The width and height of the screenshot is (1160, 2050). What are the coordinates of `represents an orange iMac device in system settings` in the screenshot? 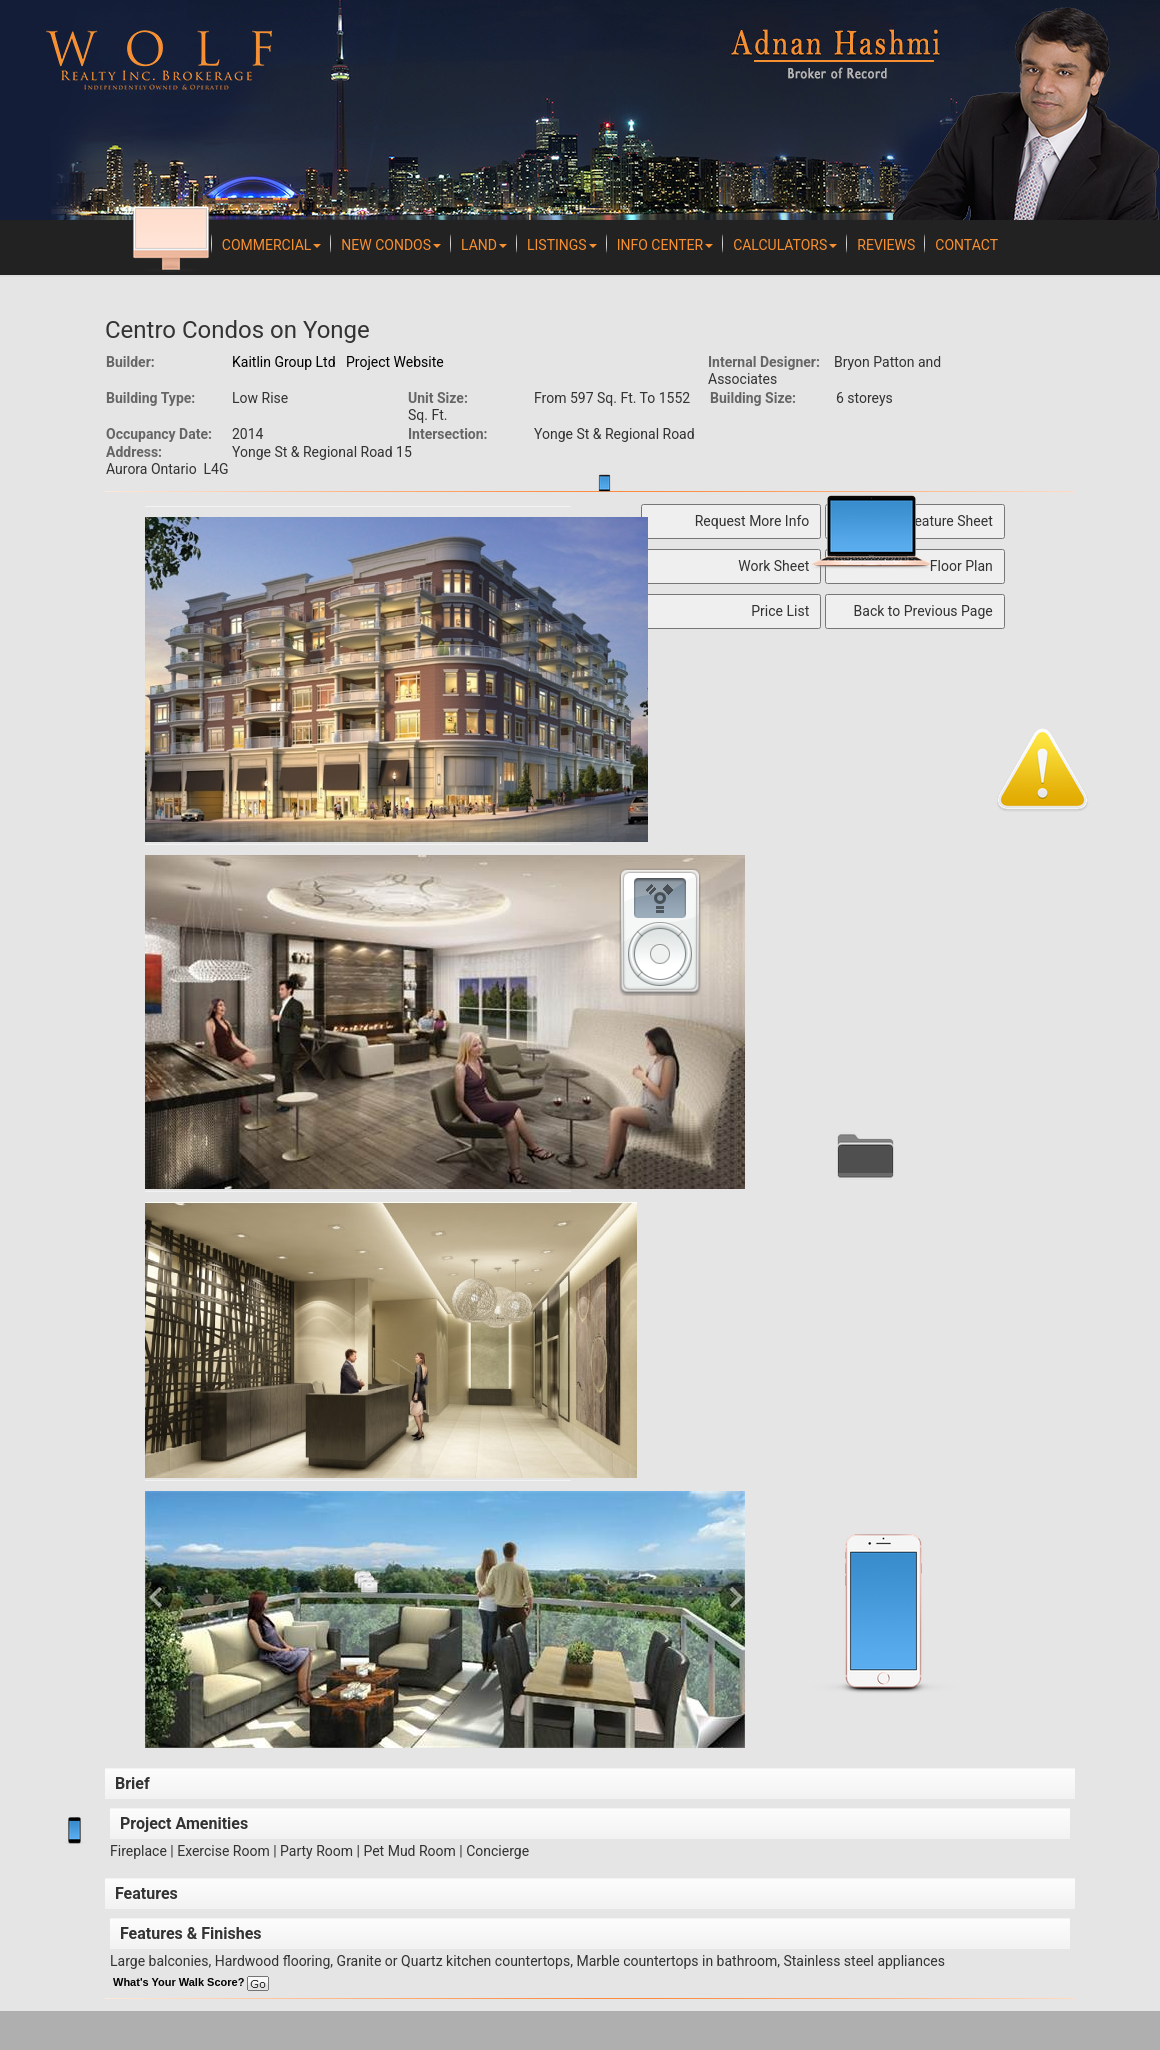 It's located at (171, 237).